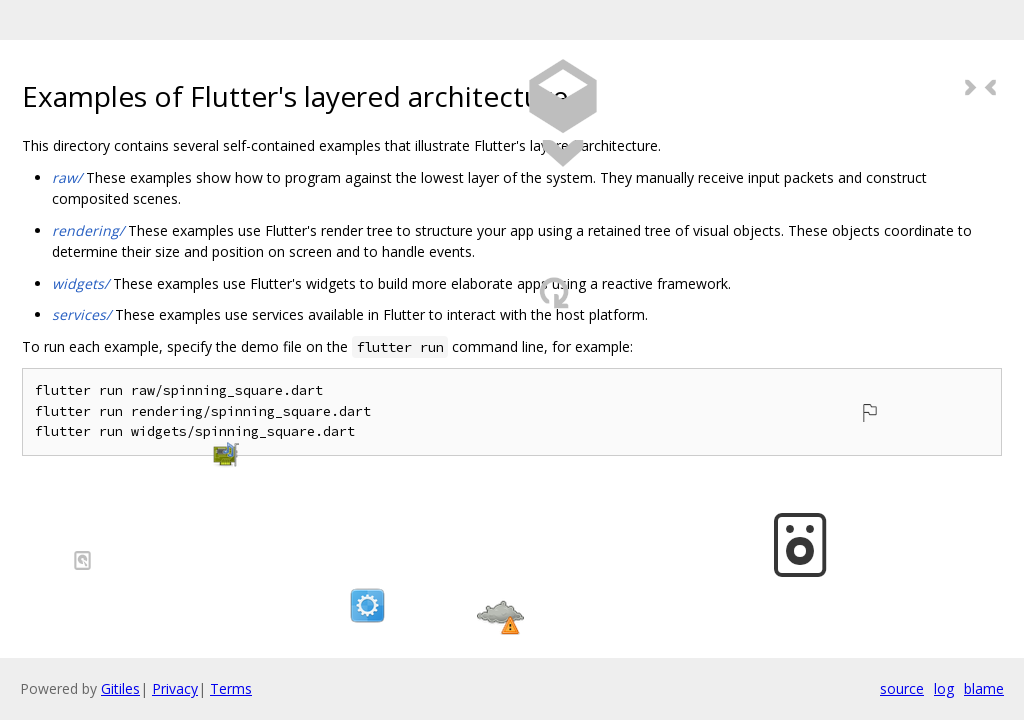 The height and width of the screenshot is (720, 1024). What do you see at coordinates (500, 615) in the screenshot?
I see `indicates severe weather warning in your area` at bounding box center [500, 615].